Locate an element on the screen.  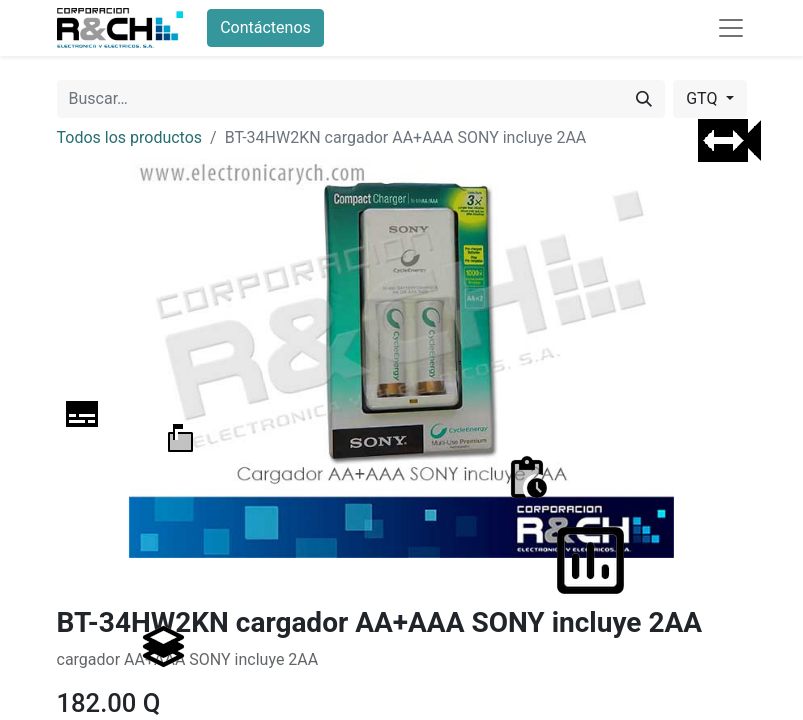
indicates new mail in your mailbox is located at coordinates (180, 439).